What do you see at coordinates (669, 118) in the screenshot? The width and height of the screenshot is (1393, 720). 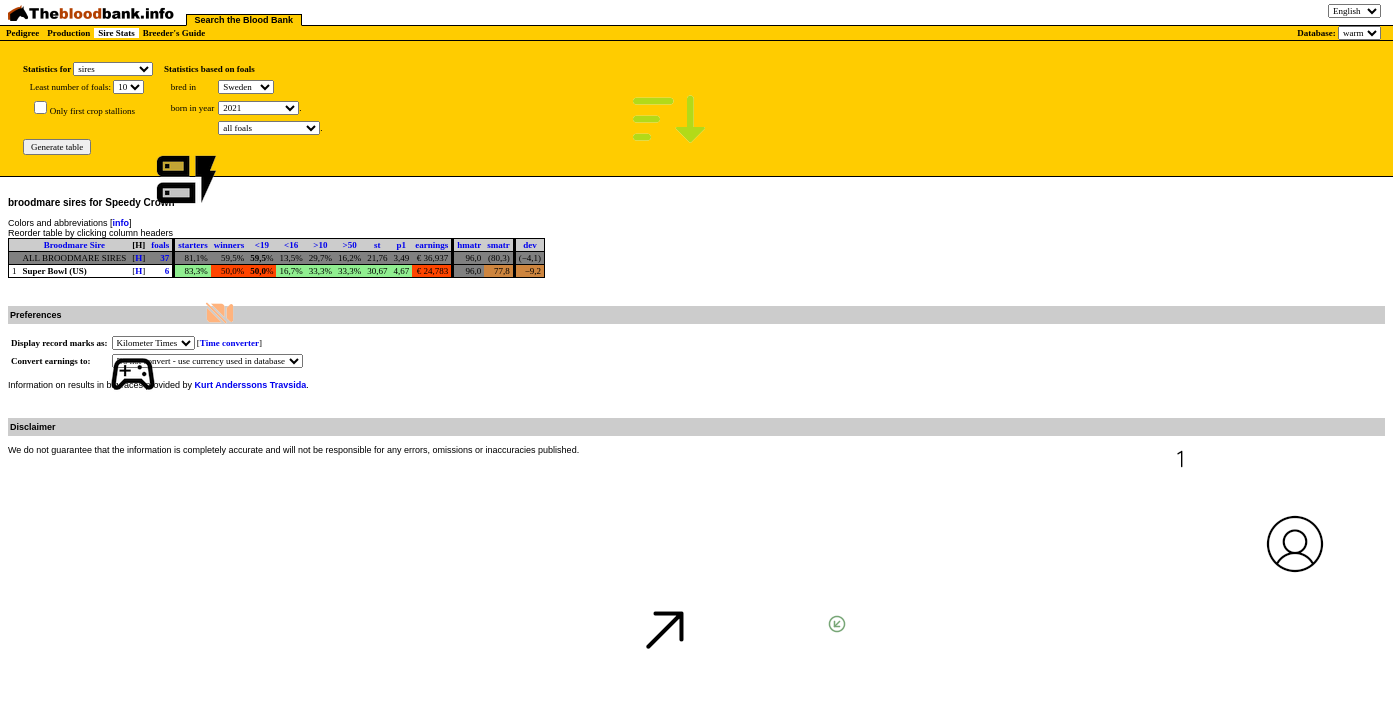 I see `sort items in descending order` at bounding box center [669, 118].